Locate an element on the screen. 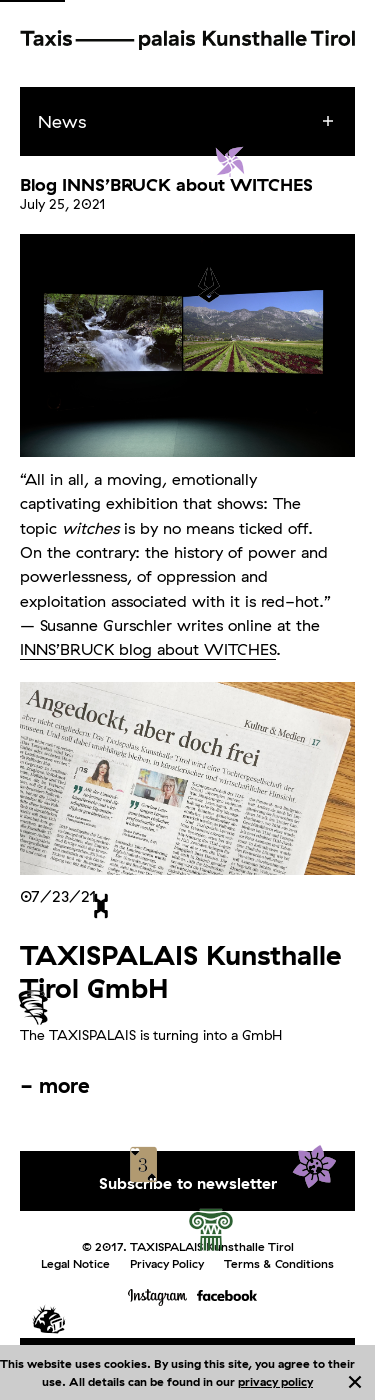 The image size is (375, 1400). indicates severe weather alert or tornado warning is located at coordinates (33, 1007).